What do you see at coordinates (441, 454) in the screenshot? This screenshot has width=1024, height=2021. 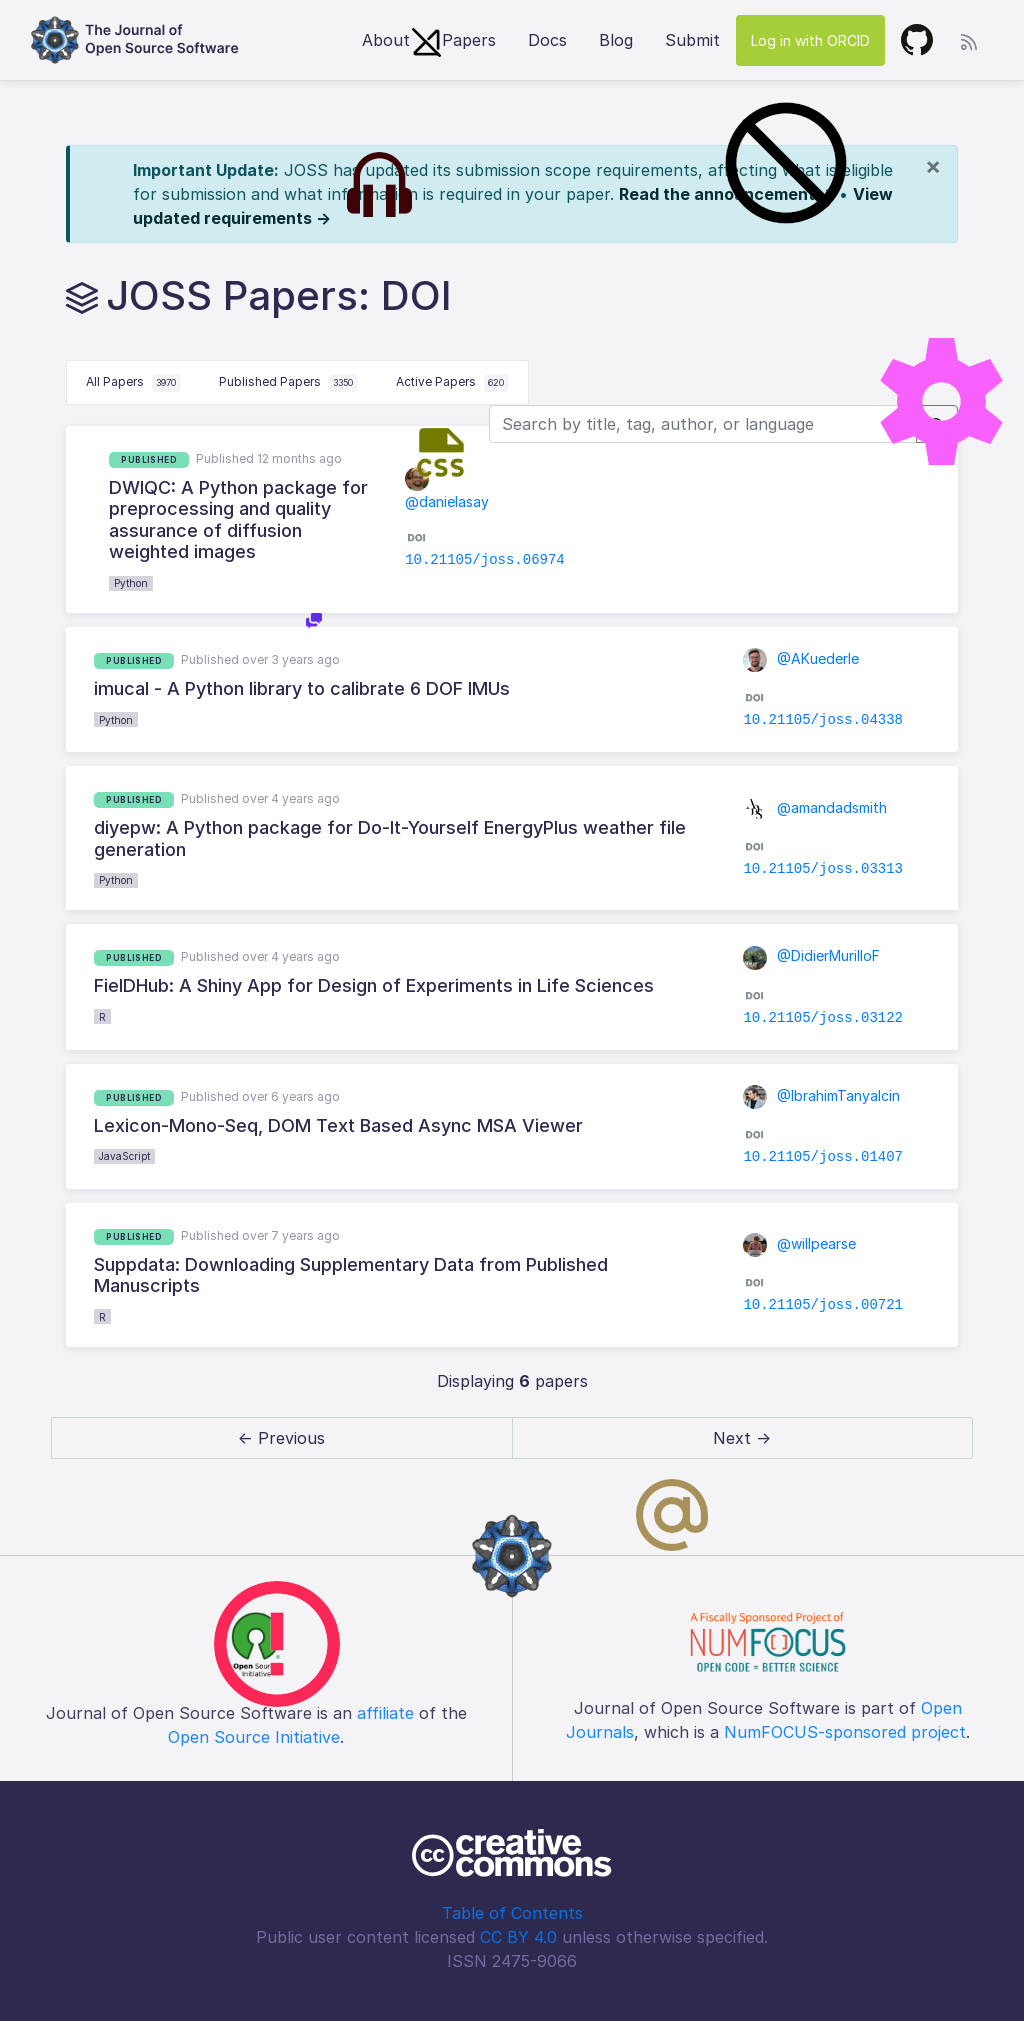 I see `a CSS stylesheet file` at bounding box center [441, 454].